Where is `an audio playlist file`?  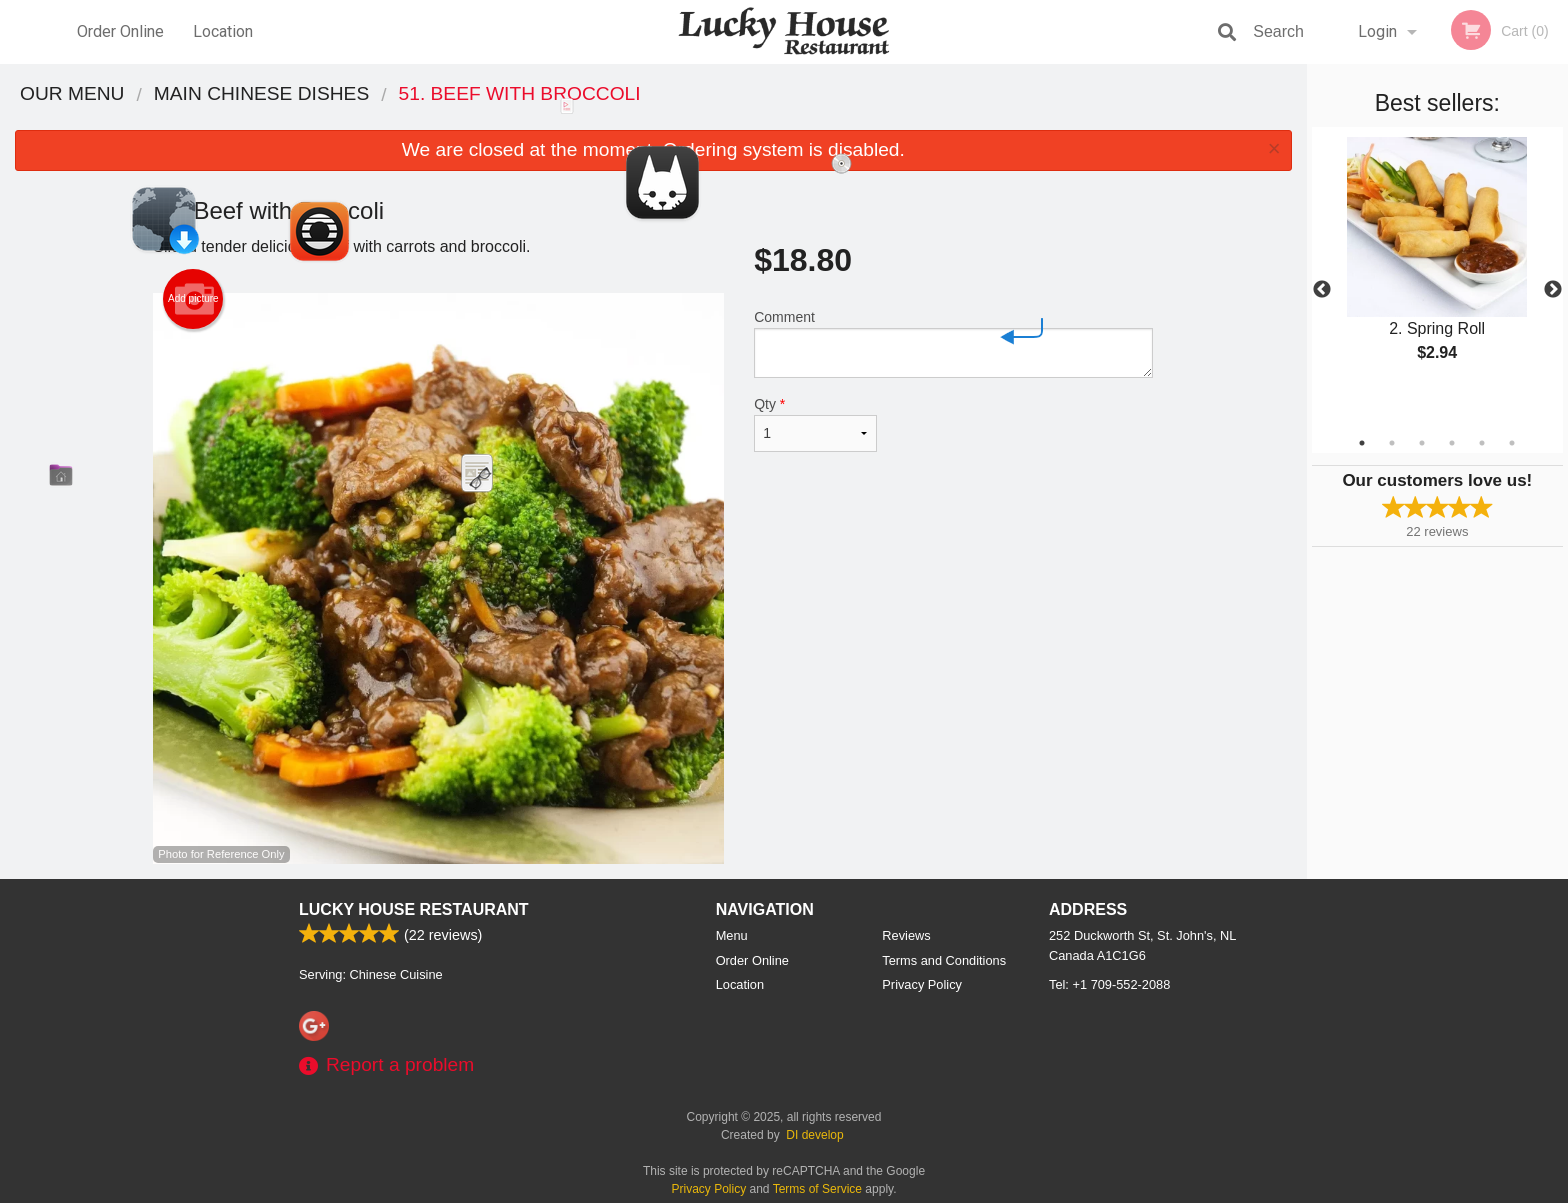 an audio playlist file is located at coordinates (567, 106).